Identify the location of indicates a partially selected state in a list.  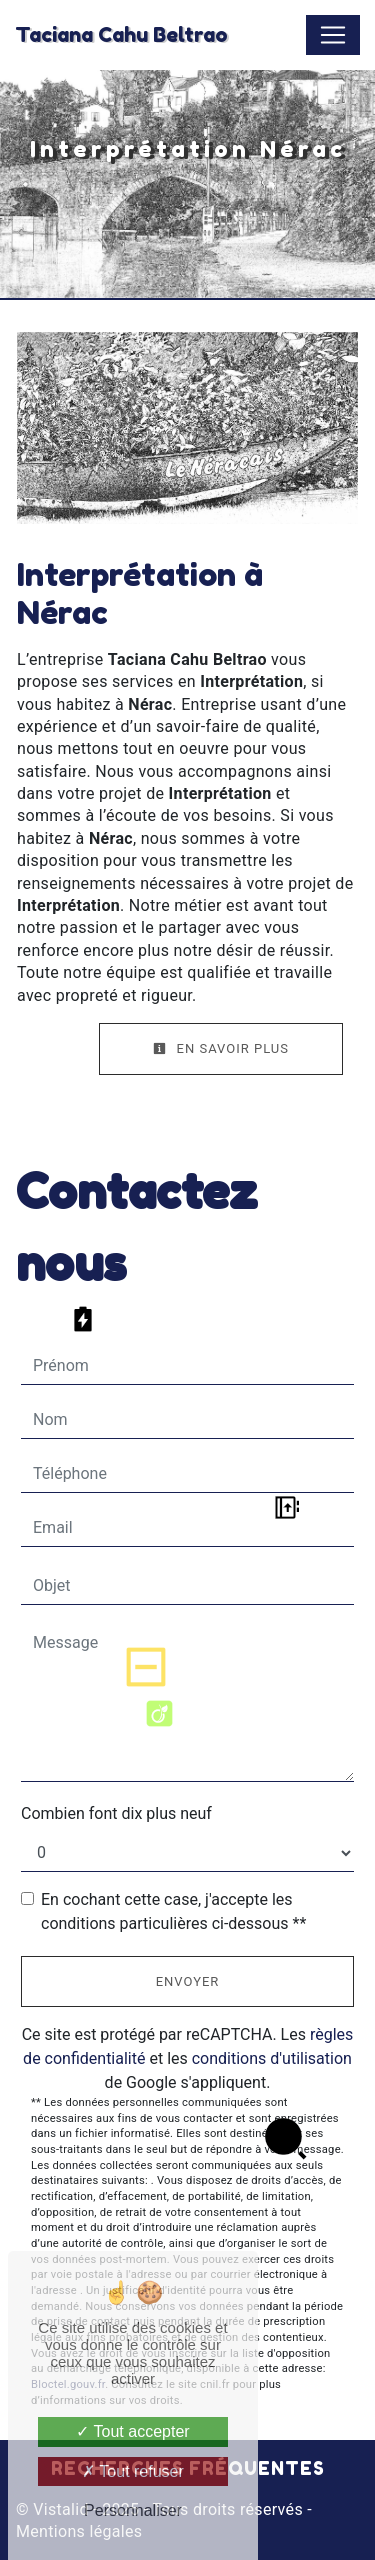
(146, 1667).